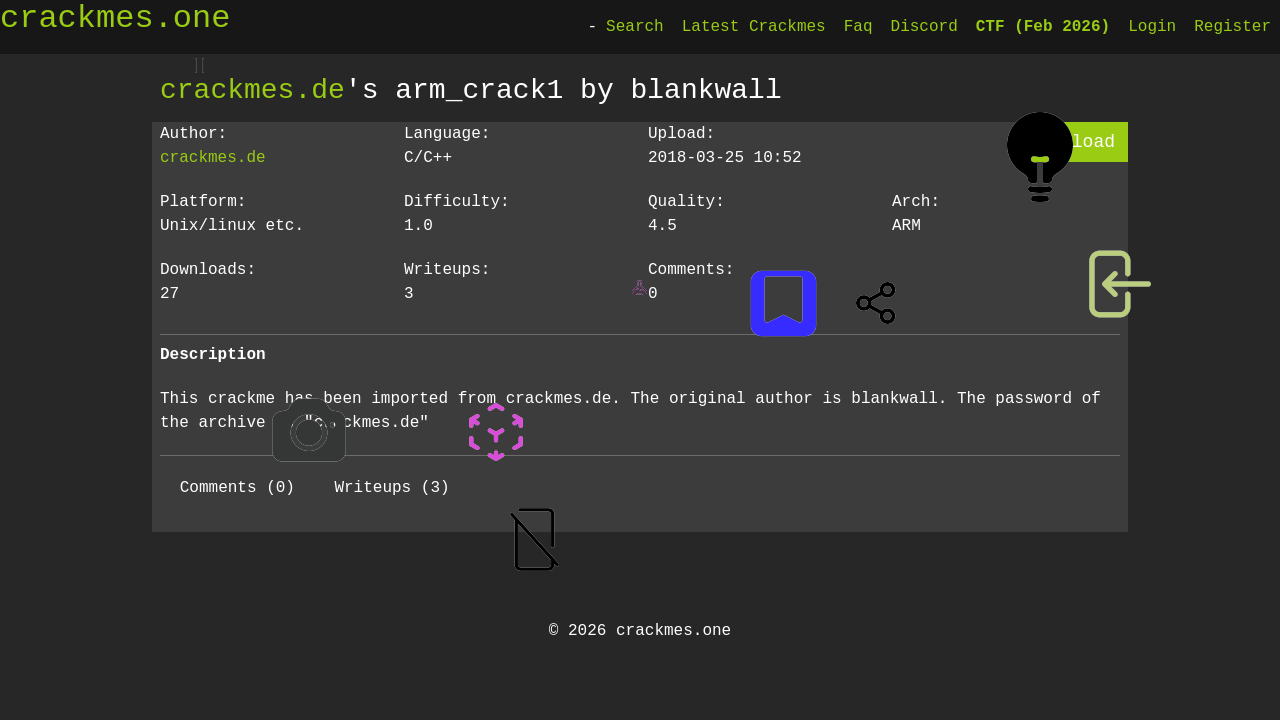 This screenshot has width=1280, height=720. I want to click on save or bookmark this item, so click(783, 303).